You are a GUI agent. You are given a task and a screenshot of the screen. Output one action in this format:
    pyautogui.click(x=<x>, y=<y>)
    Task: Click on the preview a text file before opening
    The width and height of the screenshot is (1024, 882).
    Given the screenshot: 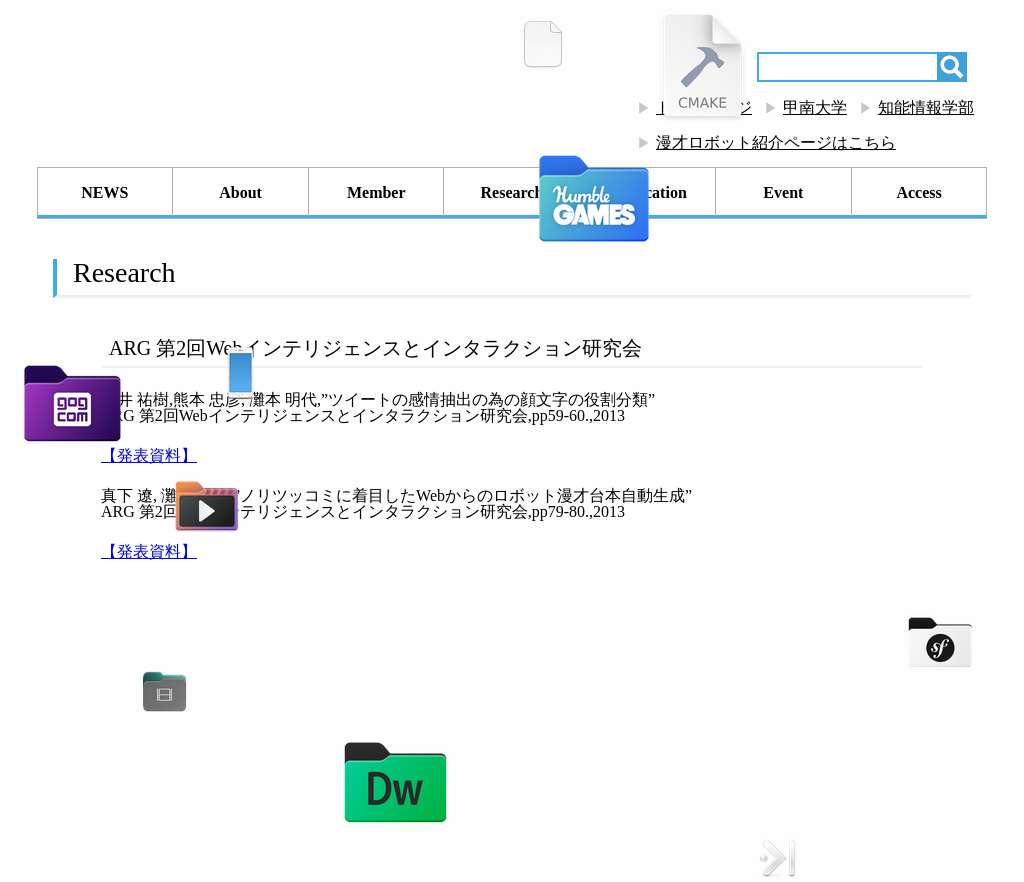 What is the action you would take?
    pyautogui.click(x=543, y=44)
    